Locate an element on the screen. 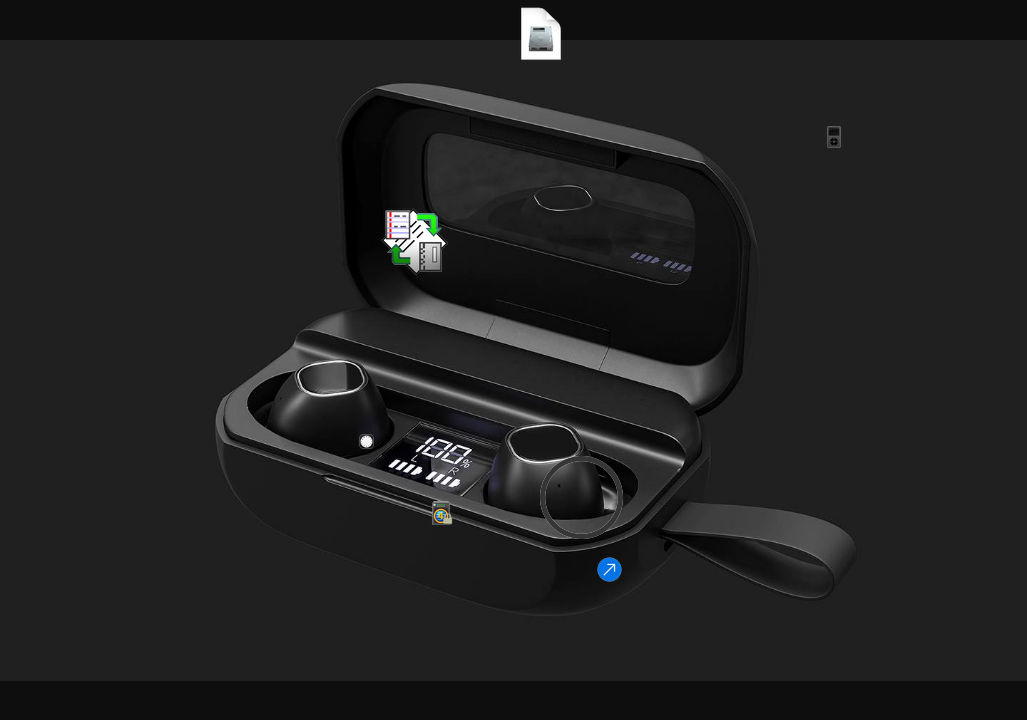 The height and width of the screenshot is (720, 1027). indicates fullwidth input mode is active is located at coordinates (581, 497).